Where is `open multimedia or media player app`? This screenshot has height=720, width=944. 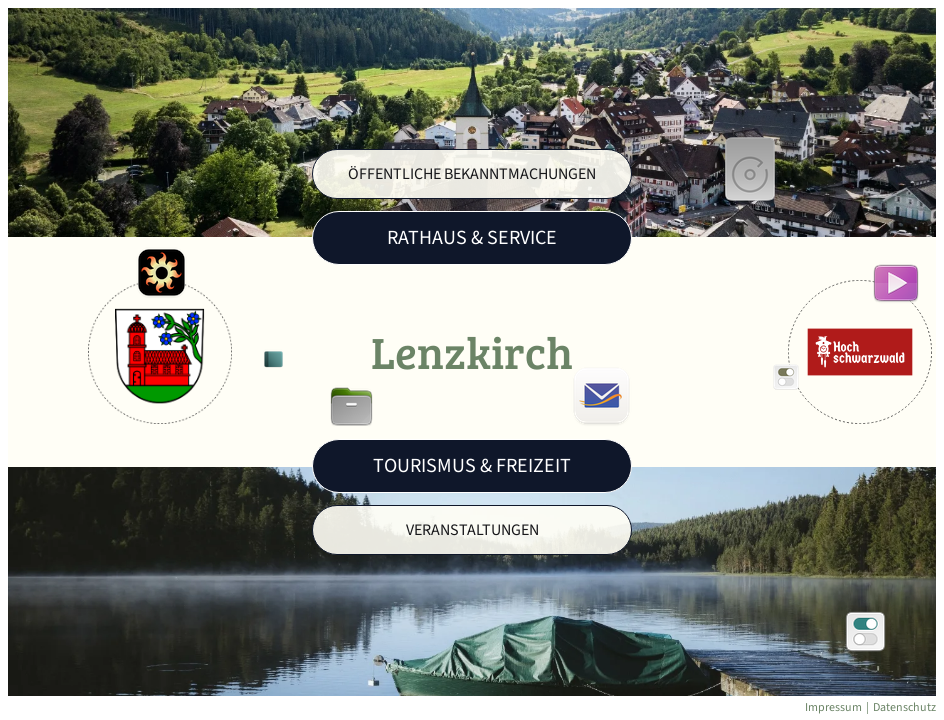 open multimedia or media player app is located at coordinates (896, 283).